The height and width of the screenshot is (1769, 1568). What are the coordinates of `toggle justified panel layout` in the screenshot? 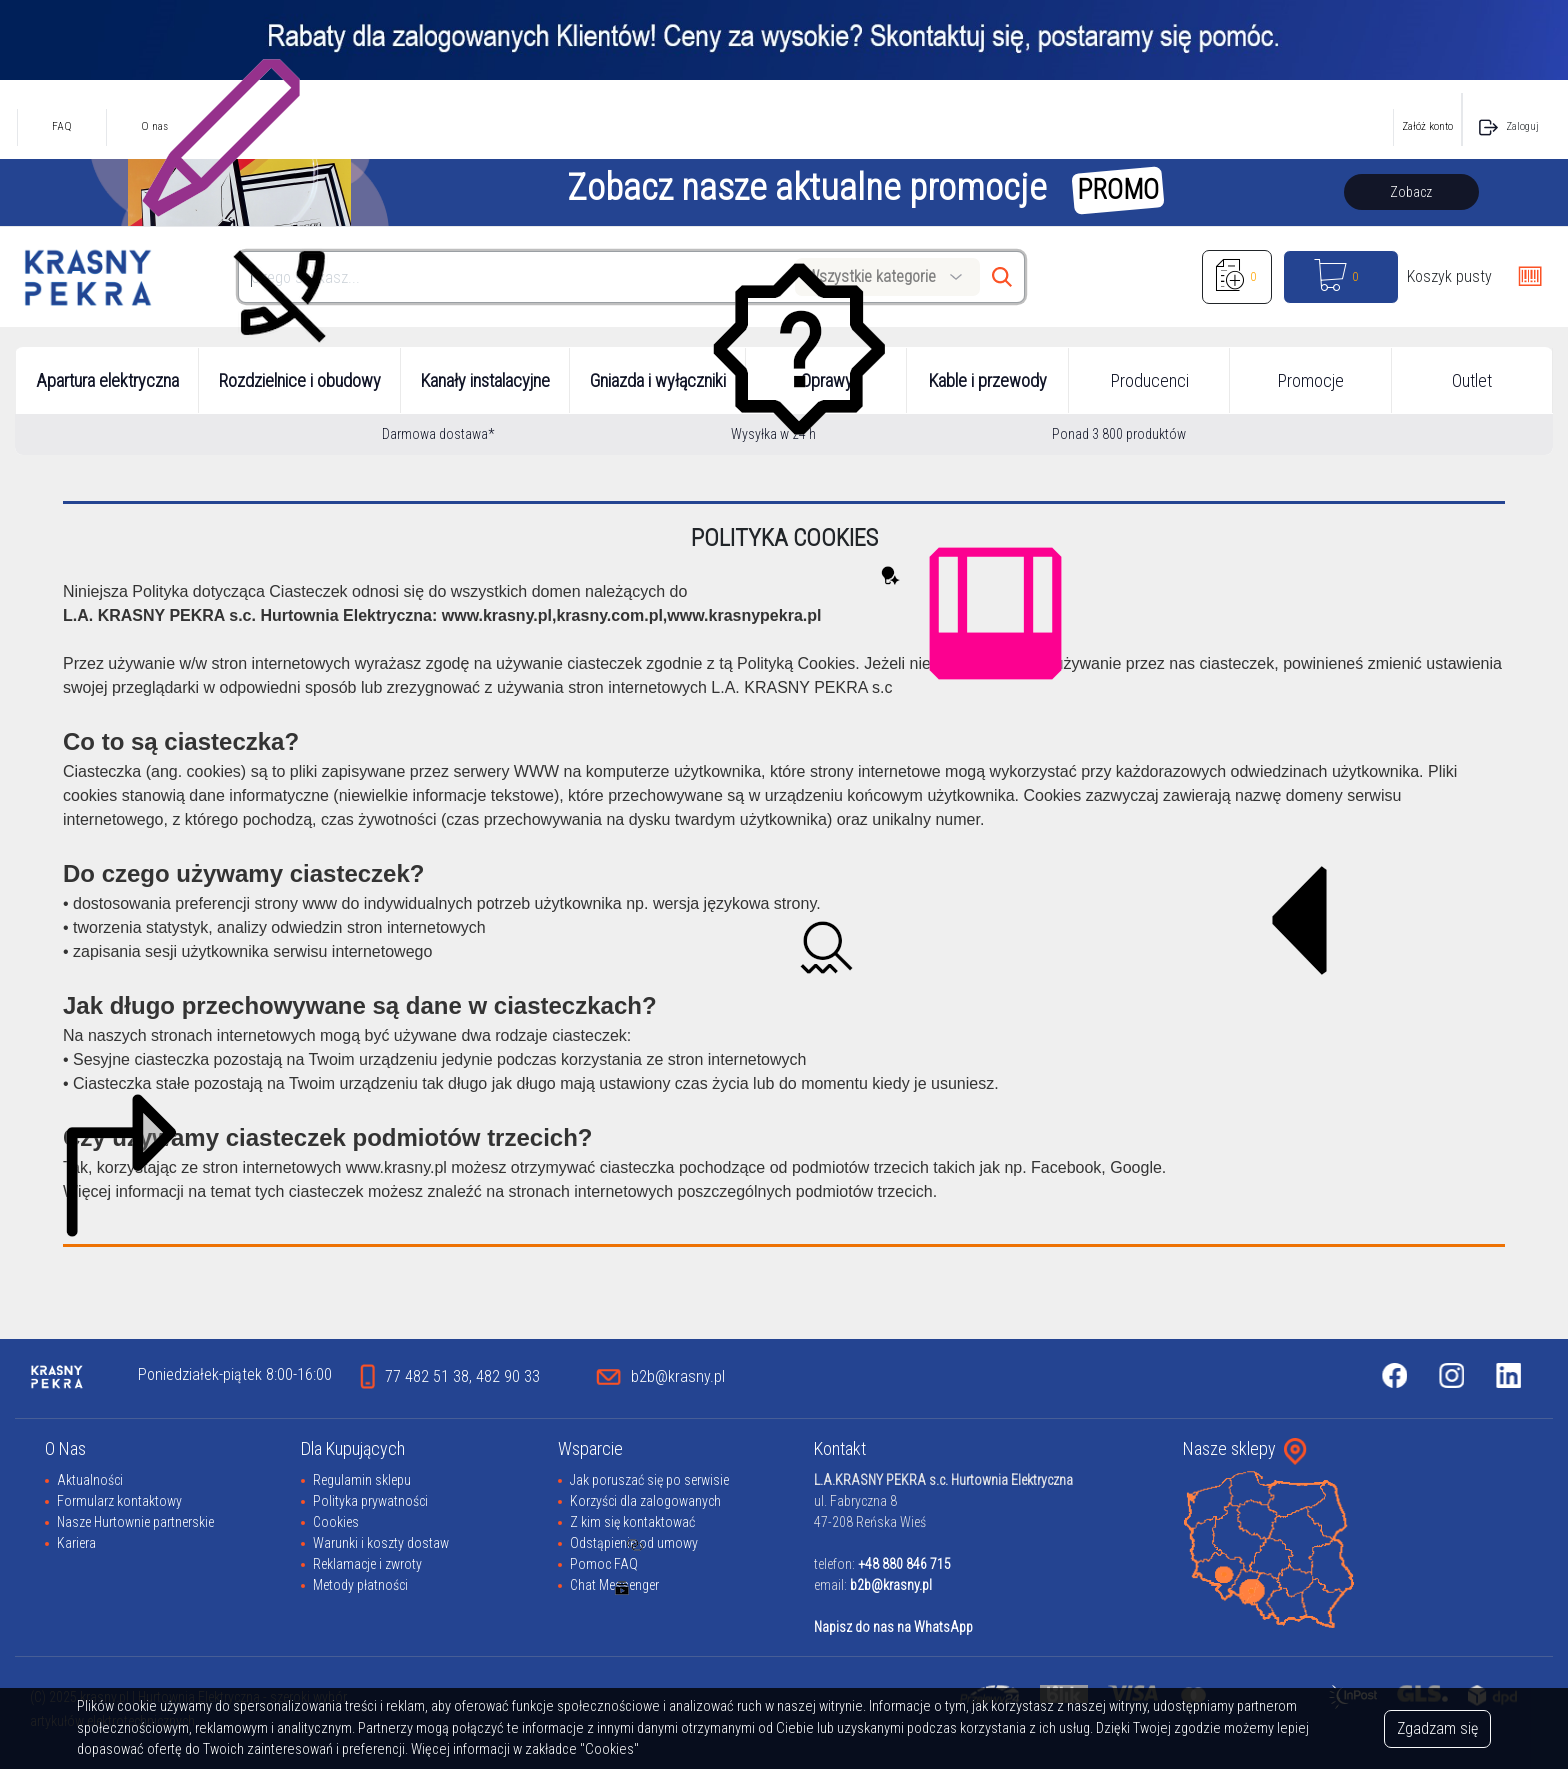 It's located at (995, 613).